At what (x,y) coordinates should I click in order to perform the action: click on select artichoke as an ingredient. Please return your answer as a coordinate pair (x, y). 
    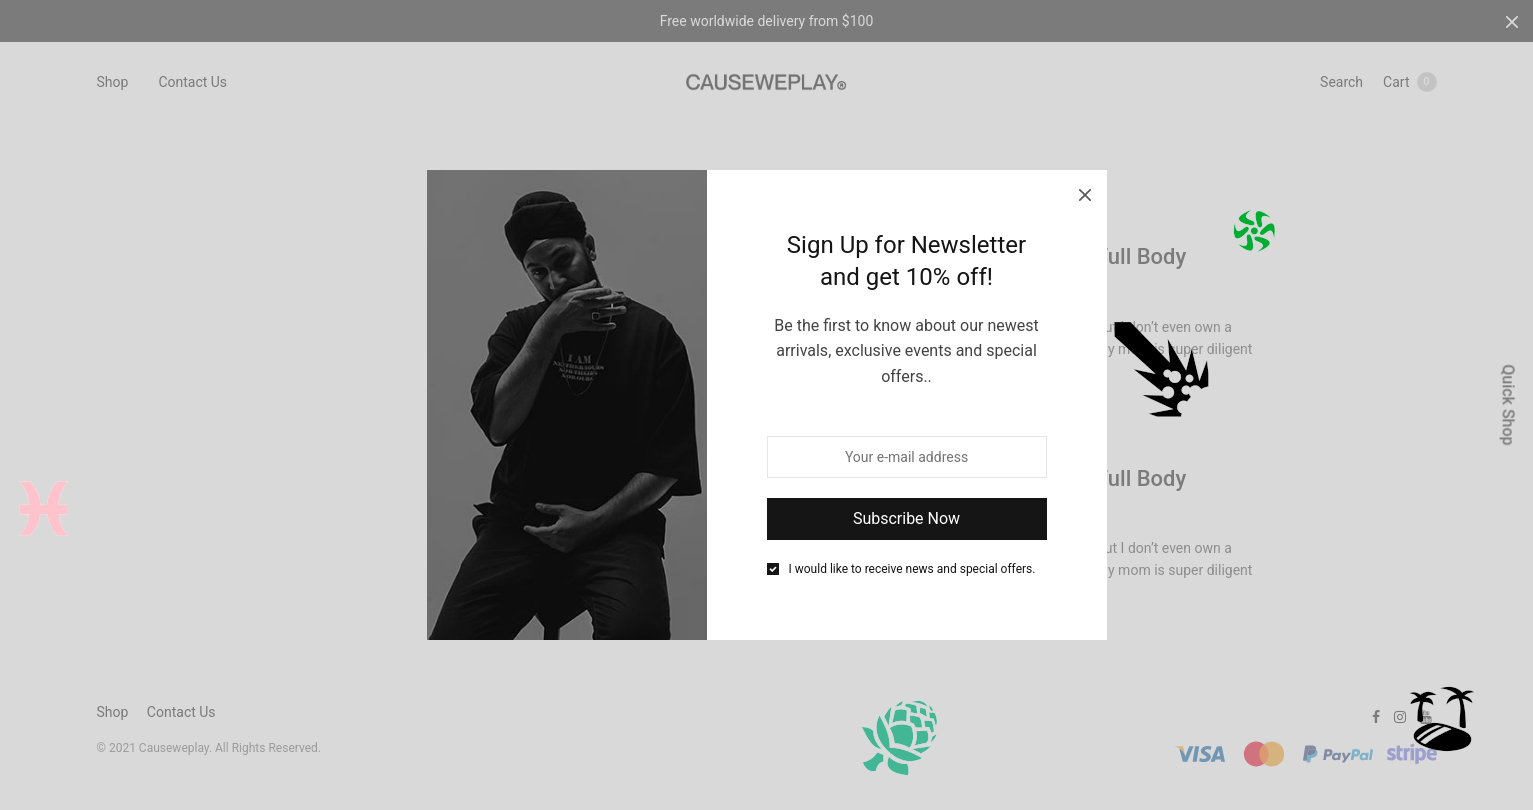
    Looking at the image, I should click on (899, 737).